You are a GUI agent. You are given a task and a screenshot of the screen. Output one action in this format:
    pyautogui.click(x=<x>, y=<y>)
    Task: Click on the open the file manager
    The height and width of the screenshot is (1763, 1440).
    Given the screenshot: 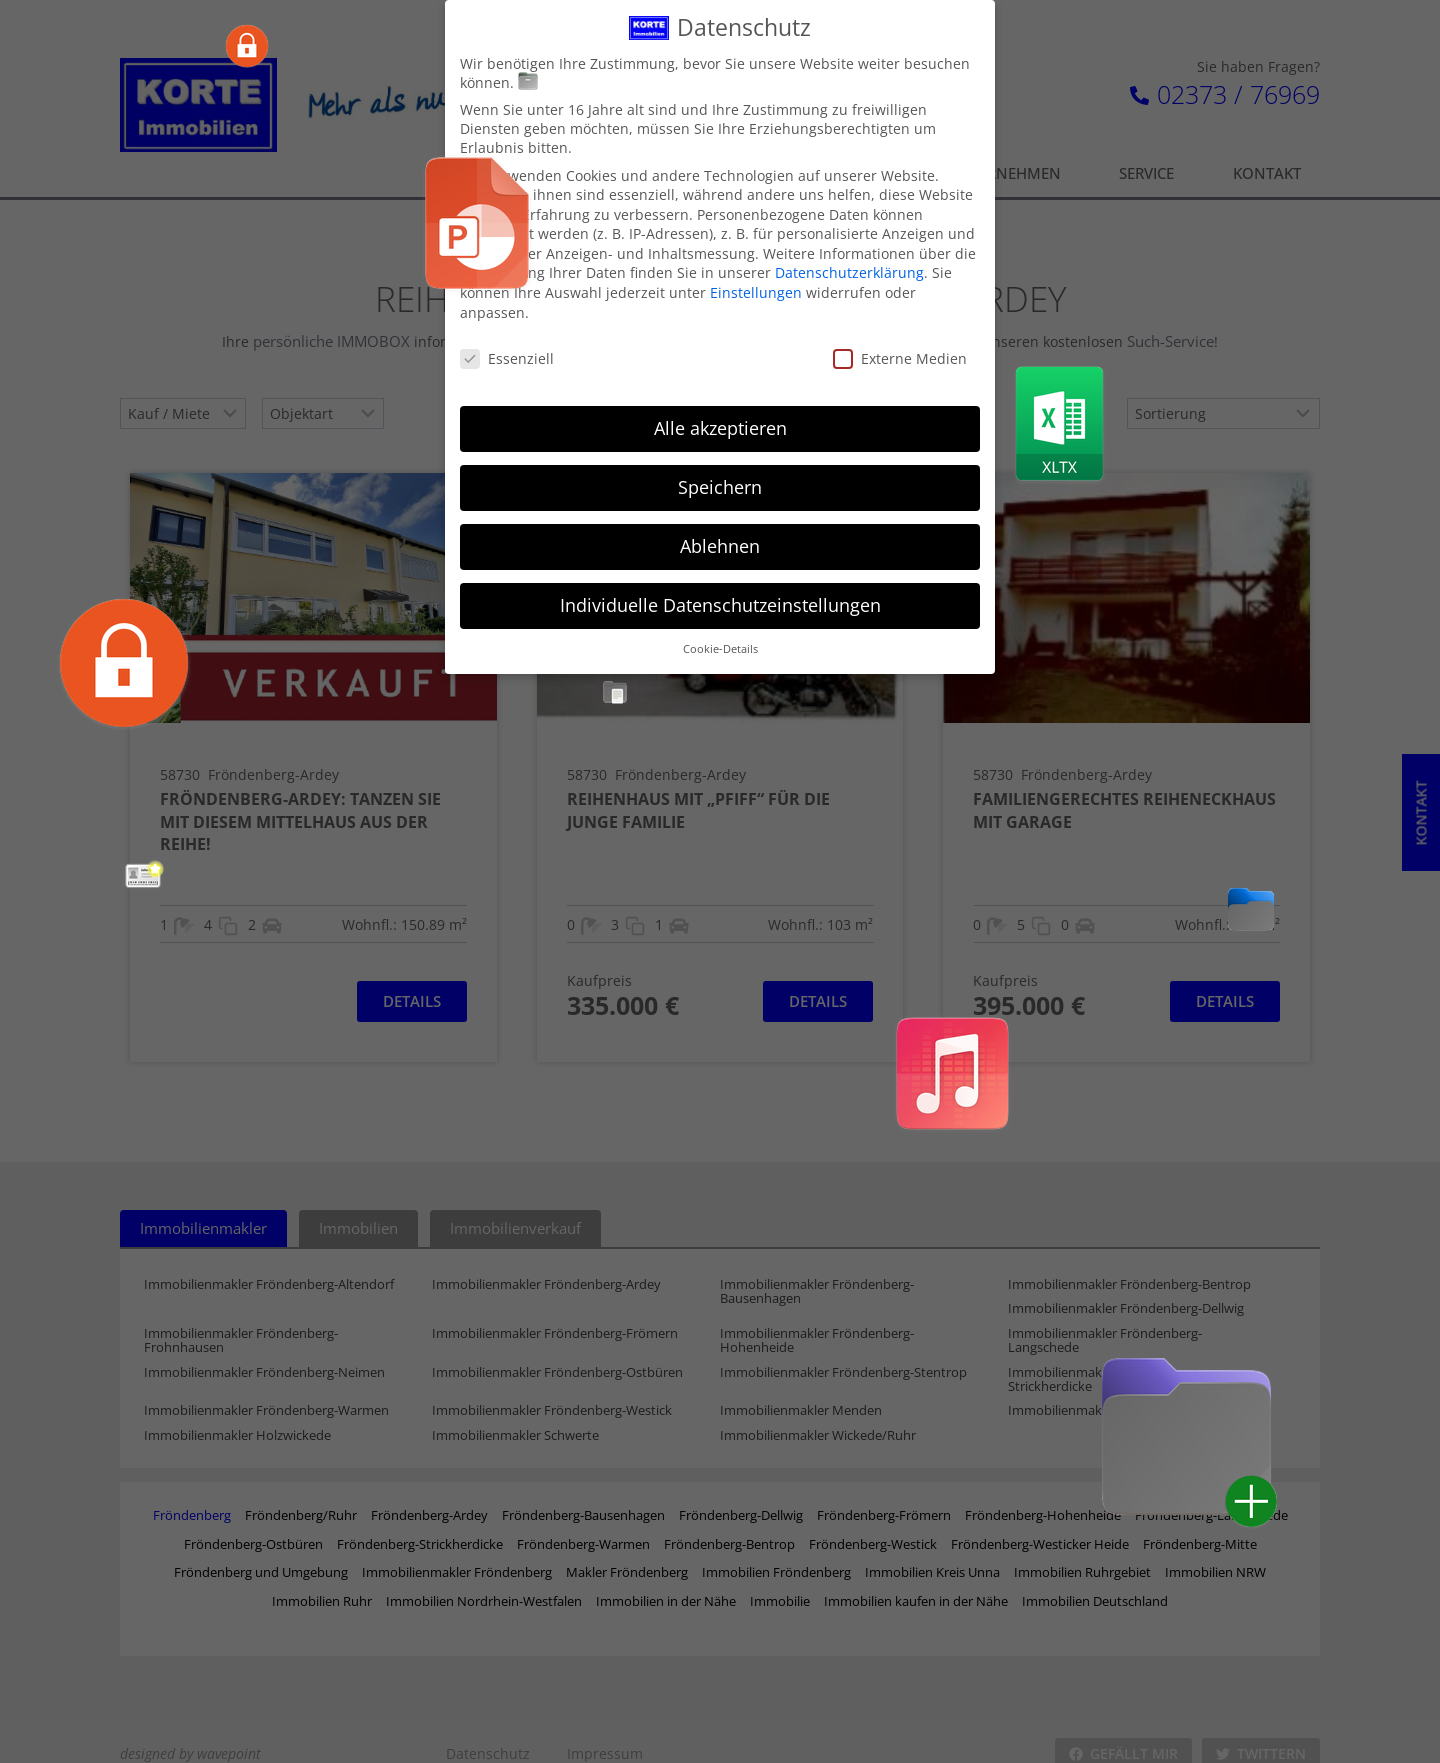 What is the action you would take?
    pyautogui.click(x=528, y=81)
    